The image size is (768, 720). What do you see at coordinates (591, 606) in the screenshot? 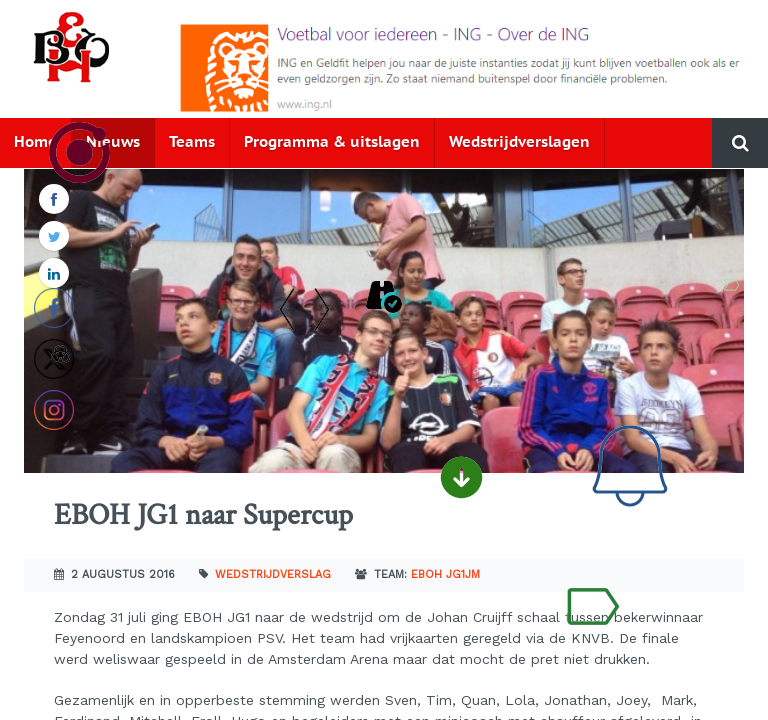
I see `add a tag or label to an item` at bounding box center [591, 606].